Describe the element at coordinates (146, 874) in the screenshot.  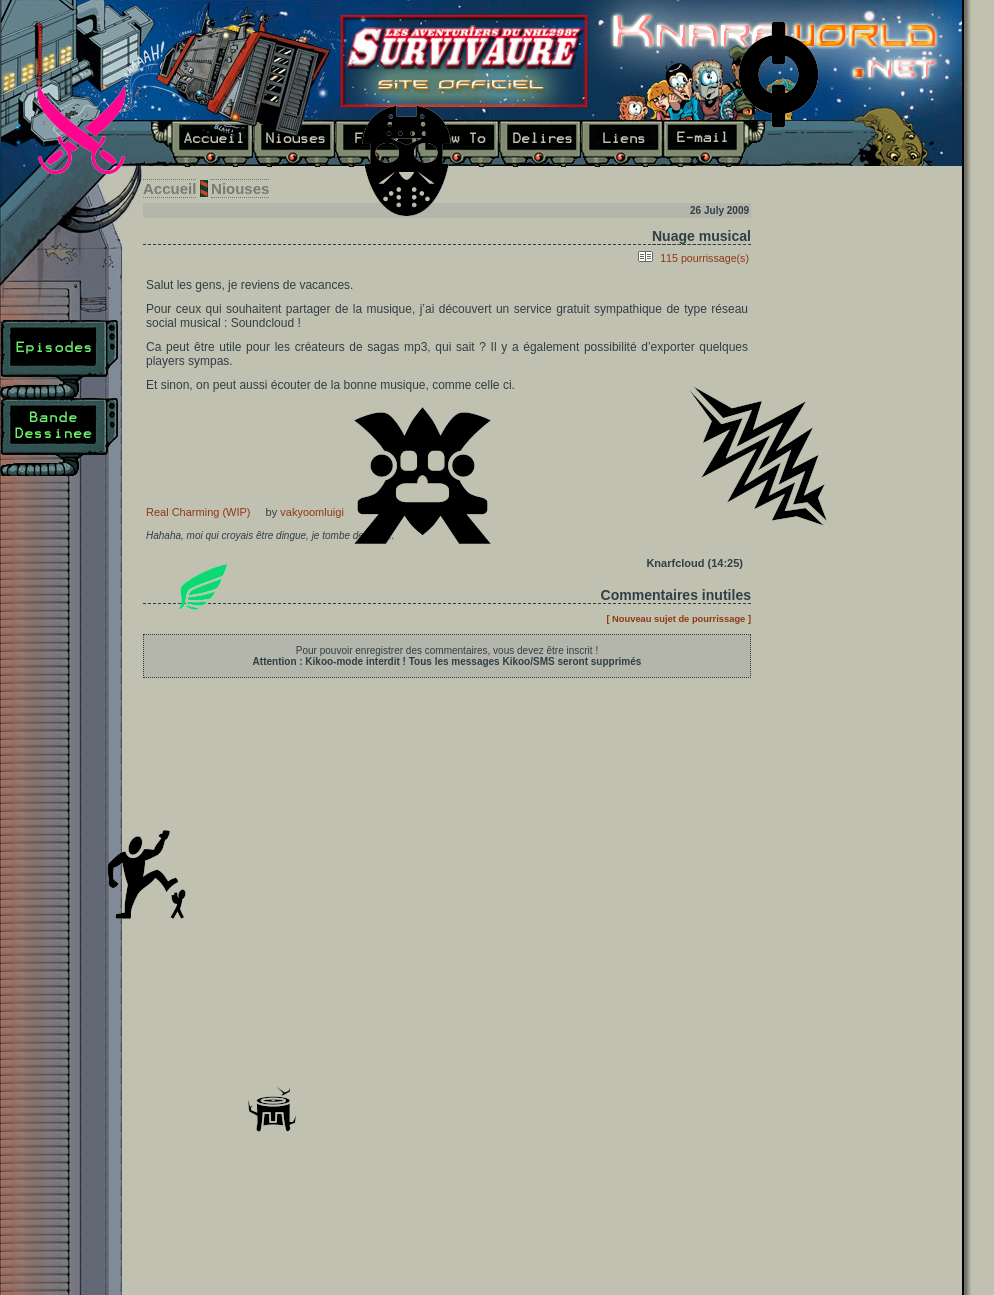
I see `select giant character class or race` at that location.